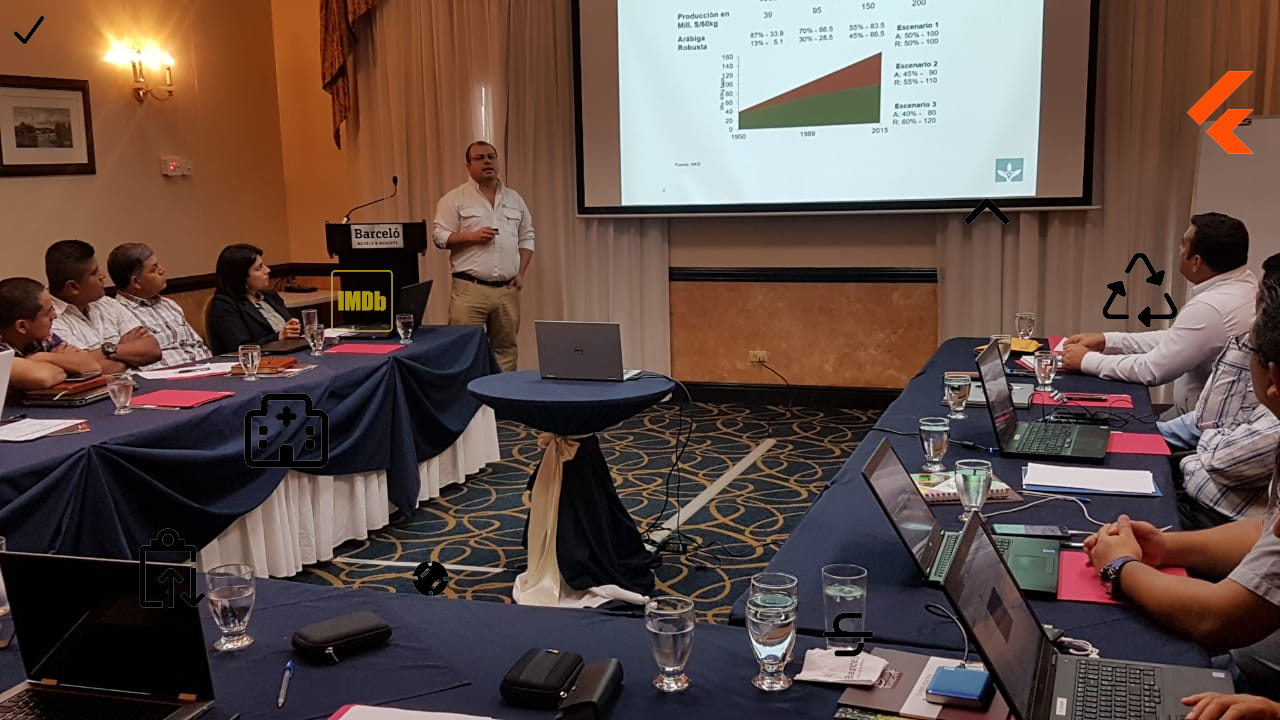  I want to click on confirms a completed action or task, so click(29, 29).